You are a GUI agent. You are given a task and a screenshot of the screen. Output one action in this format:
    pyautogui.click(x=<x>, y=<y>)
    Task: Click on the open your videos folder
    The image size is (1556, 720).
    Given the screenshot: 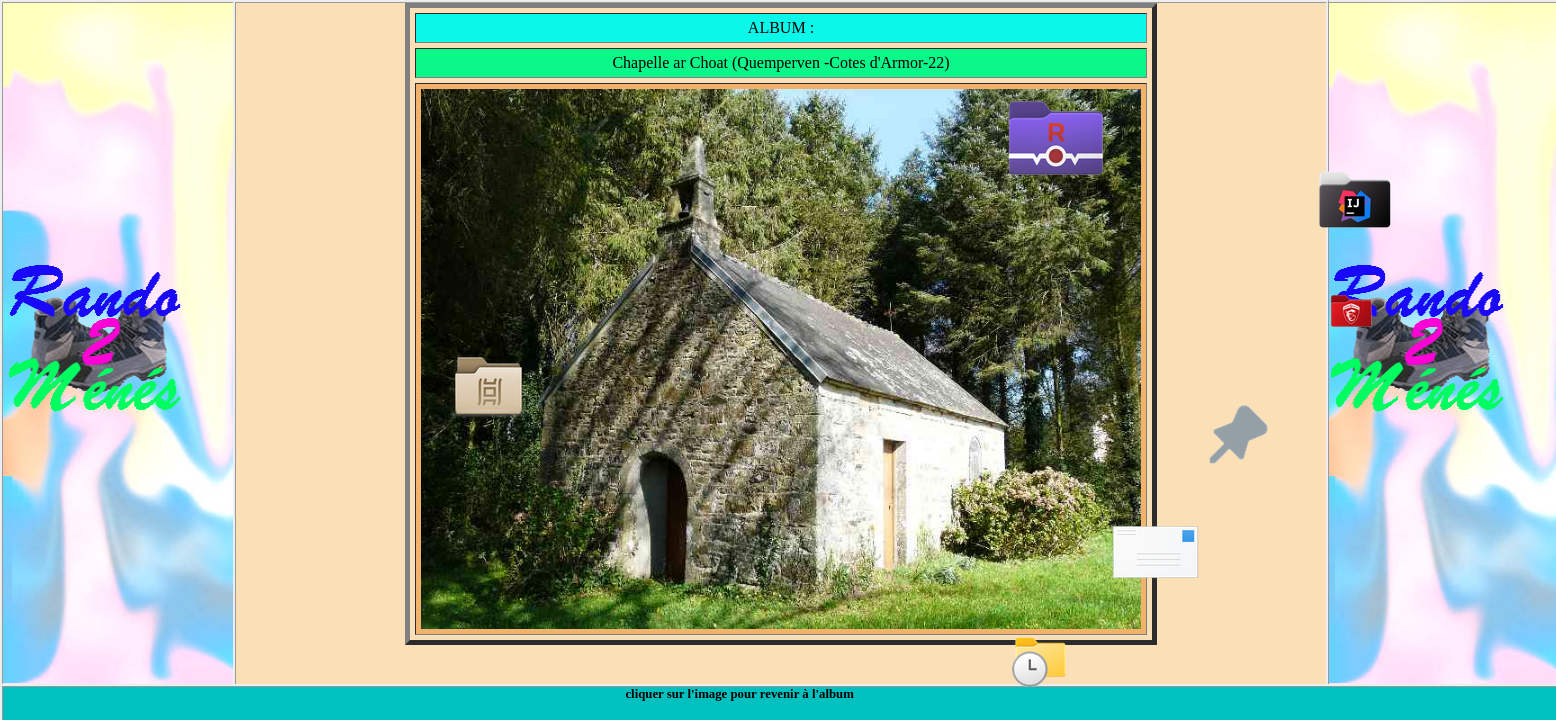 What is the action you would take?
    pyautogui.click(x=488, y=389)
    